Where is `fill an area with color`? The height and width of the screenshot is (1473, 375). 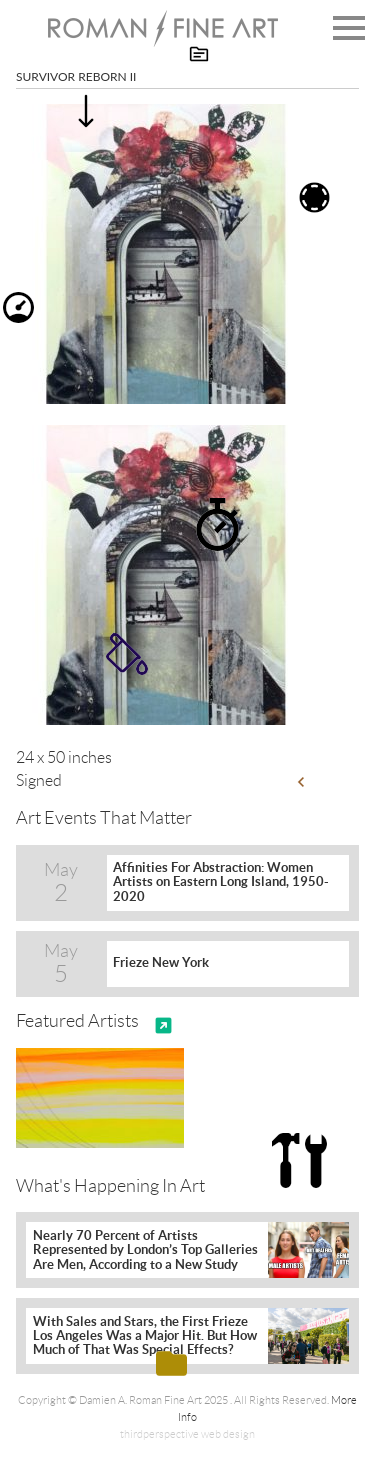
fill an area with color is located at coordinates (127, 654).